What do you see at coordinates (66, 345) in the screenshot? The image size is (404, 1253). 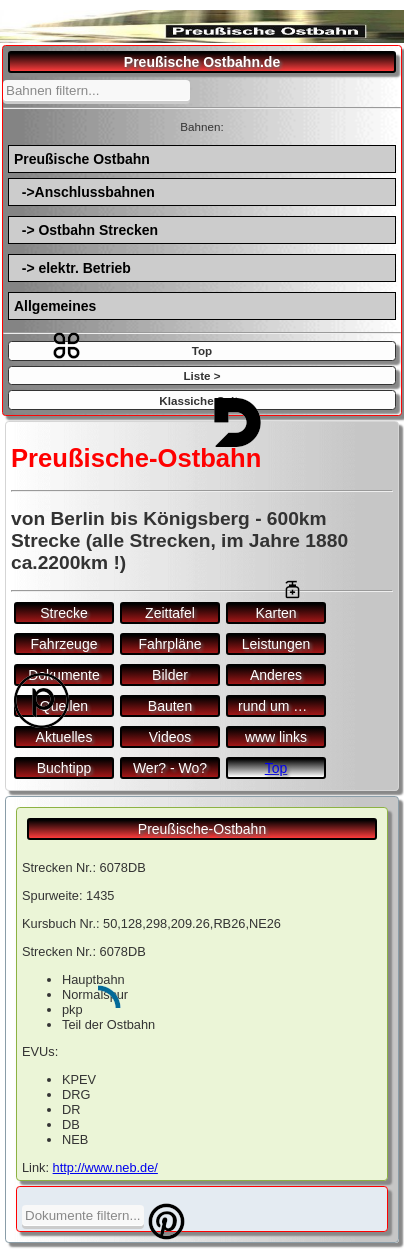 I see `open the app drawer or menu` at bounding box center [66, 345].